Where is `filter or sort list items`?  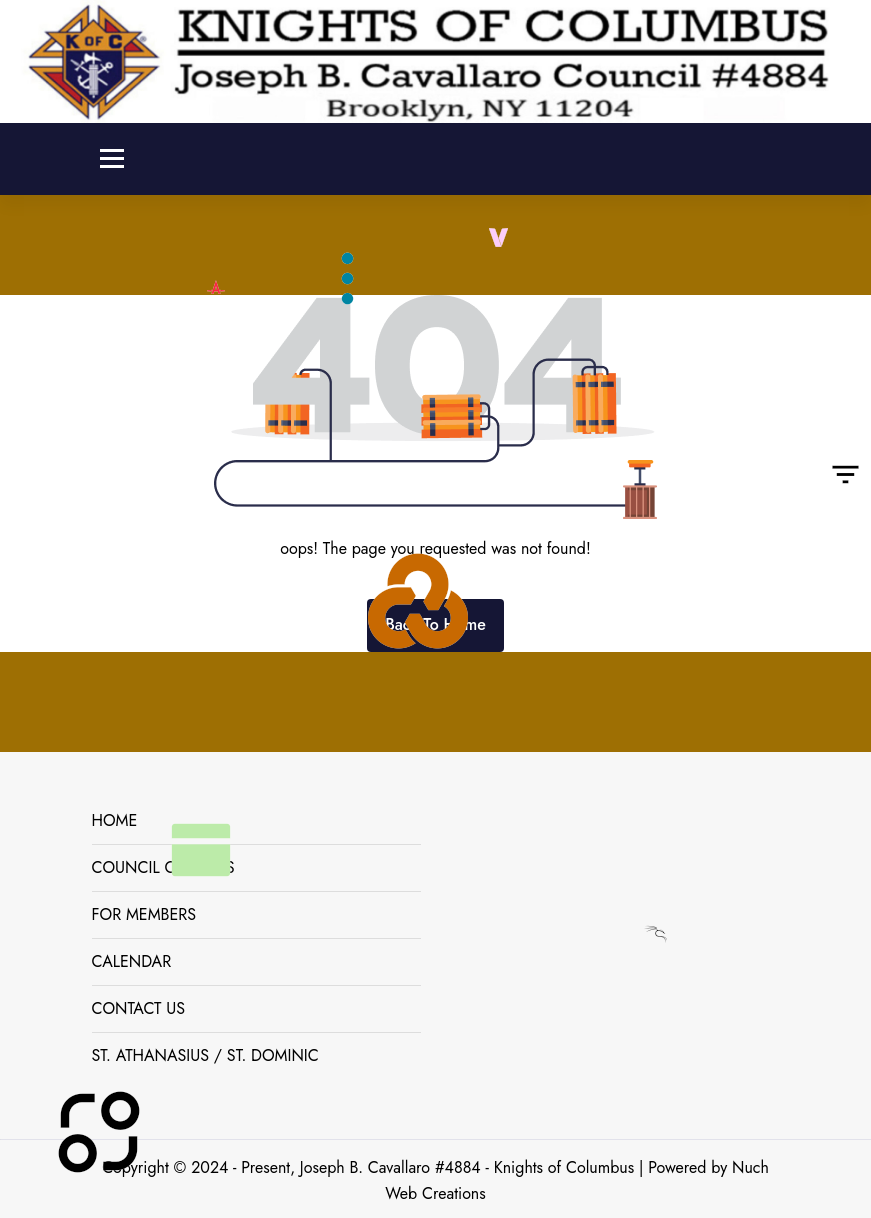 filter or sort list items is located at coordinates (845, 474).